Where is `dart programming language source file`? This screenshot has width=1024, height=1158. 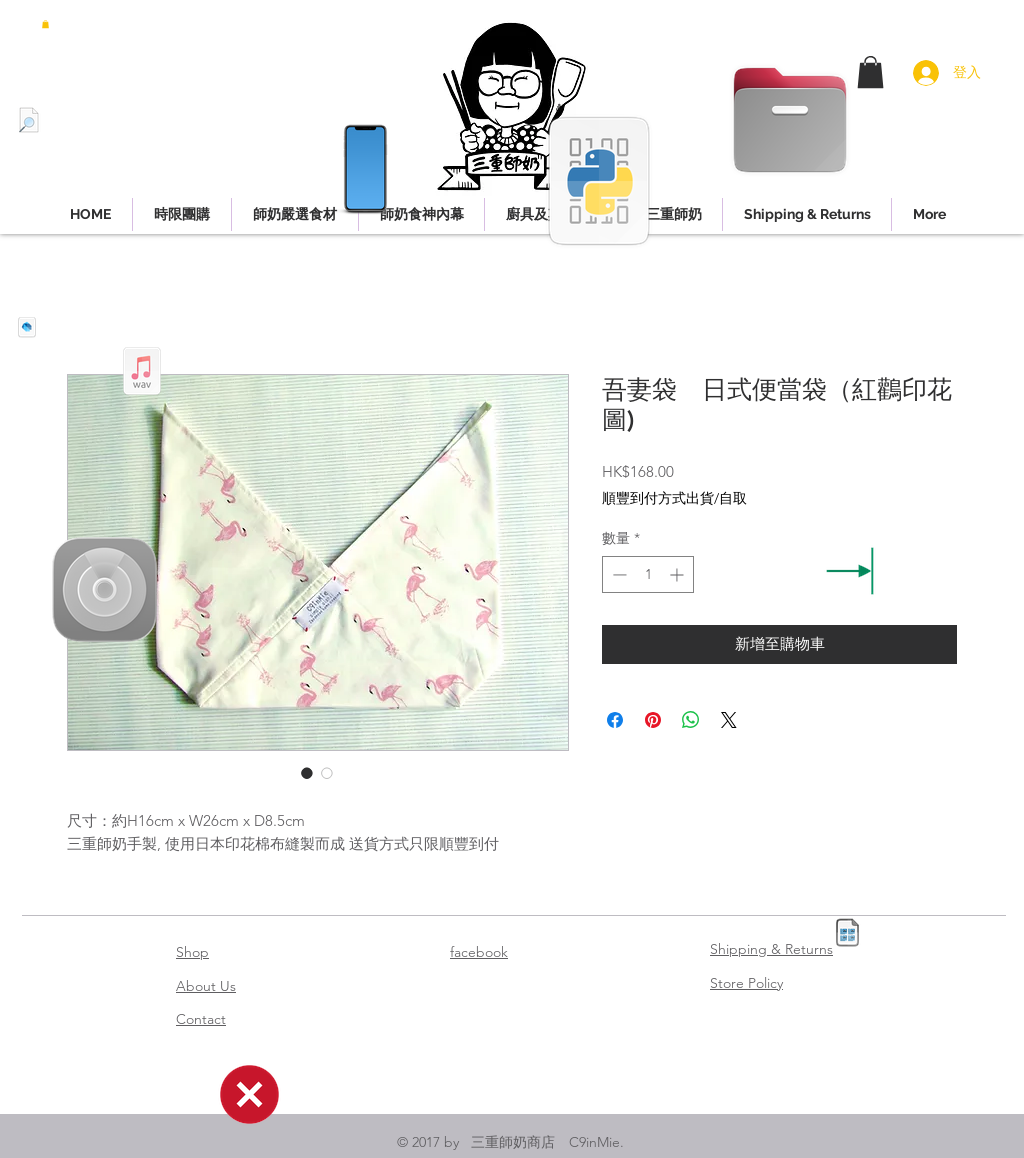
dart programming language source file is located at coordinates (27, 327).